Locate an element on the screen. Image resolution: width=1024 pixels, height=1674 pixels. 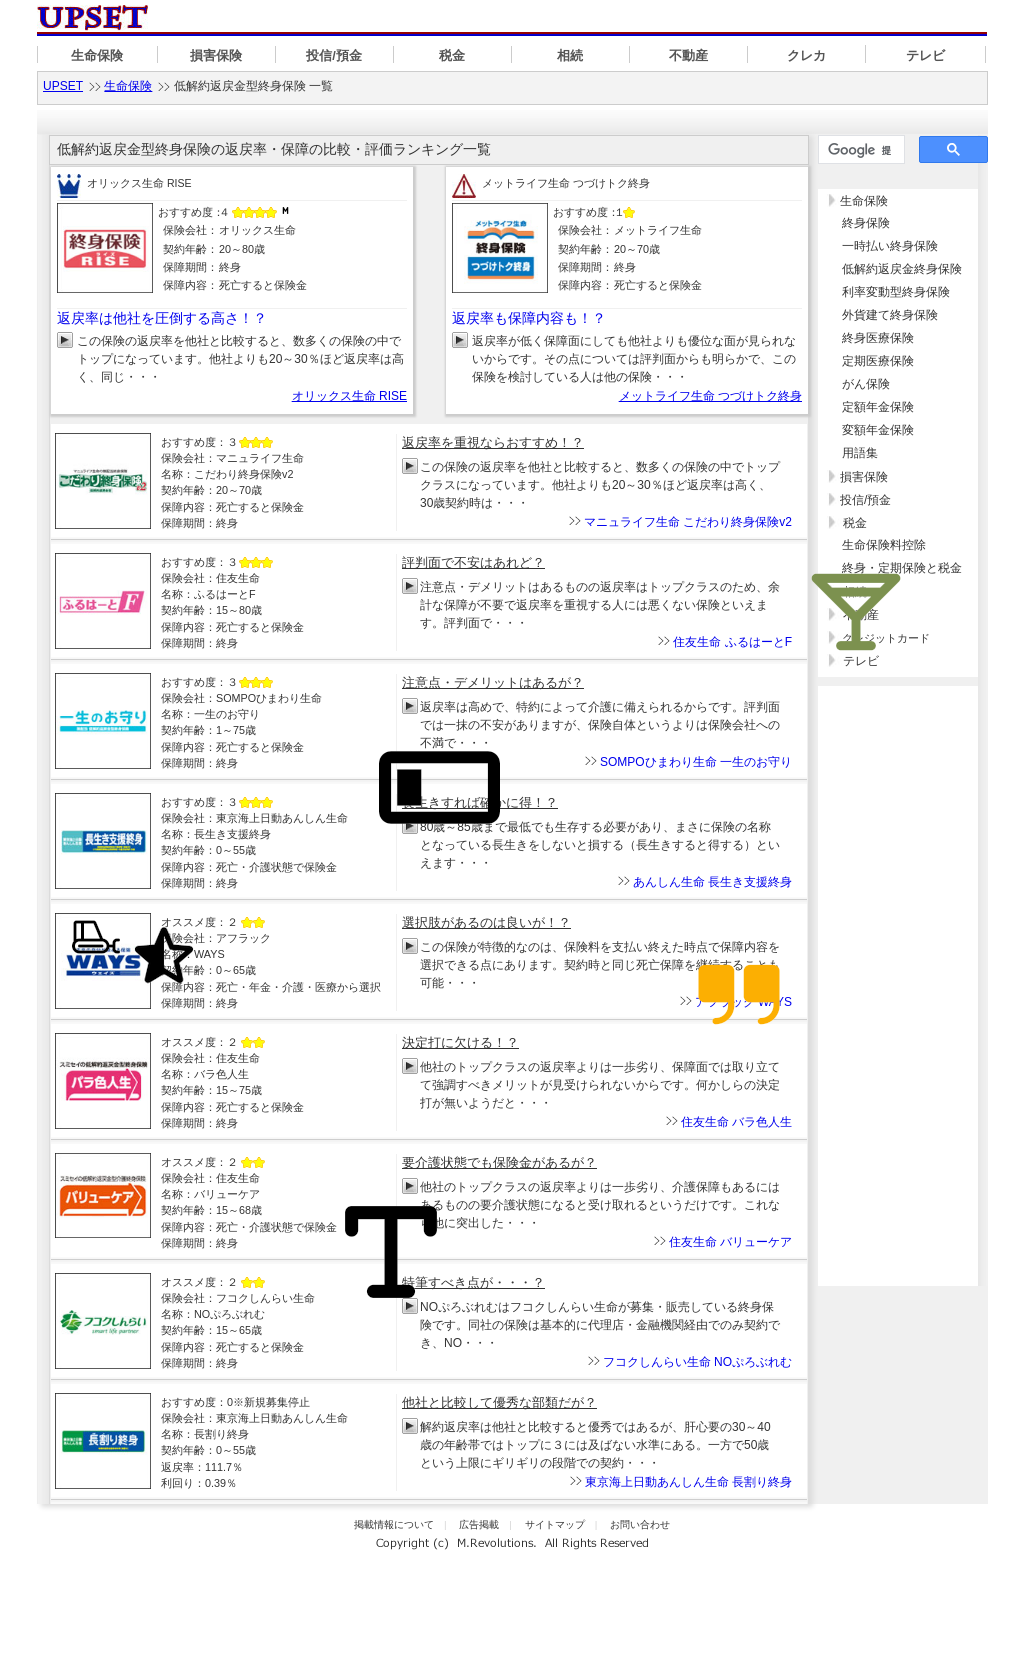
view bar or cocktail menu is located at coordinates (856, 612).